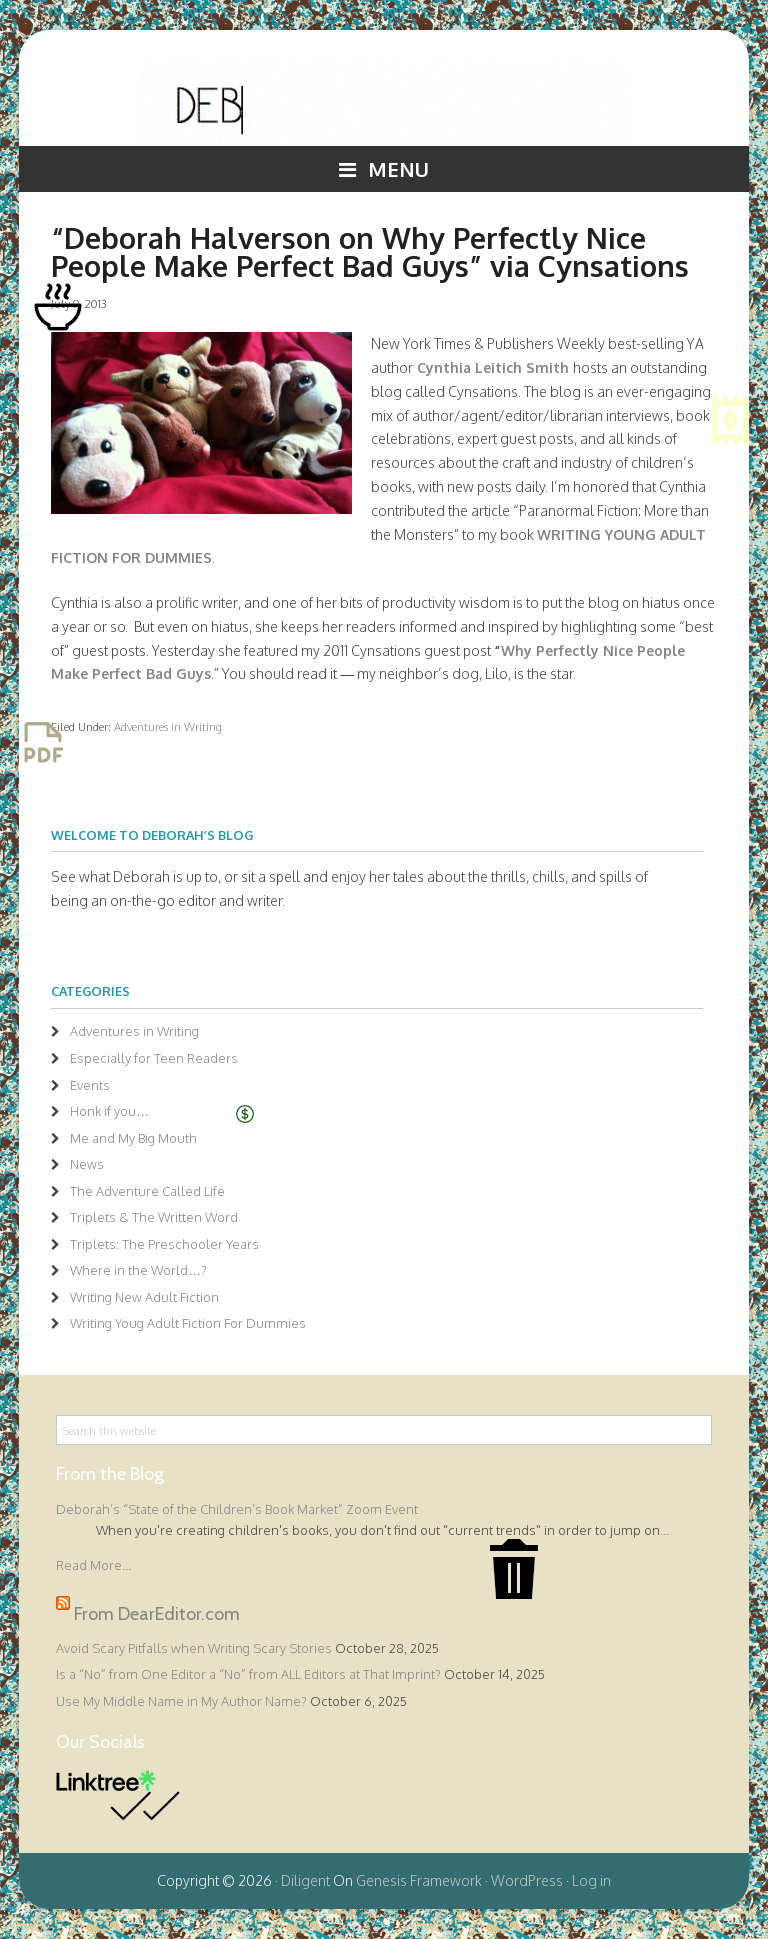  What do you see at coordinates (514, 1569) in the screenshot?
I see `delete selected item` at bounding box center [514, 1569].